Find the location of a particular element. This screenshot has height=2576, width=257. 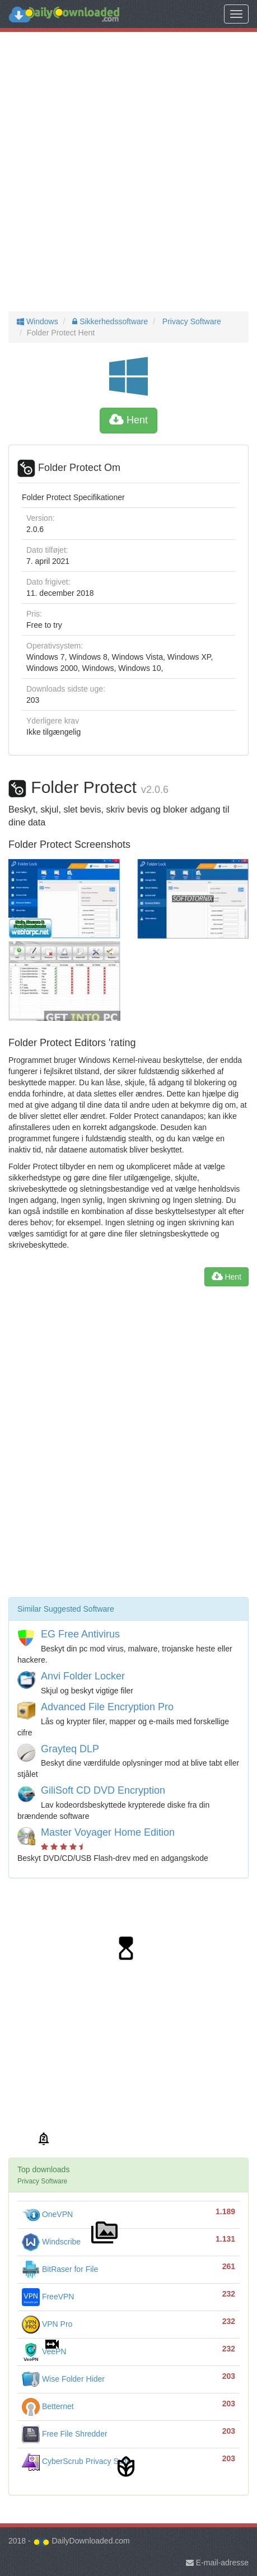

switch between front and rear camera during video recording is located at coordinates (52, 2344).